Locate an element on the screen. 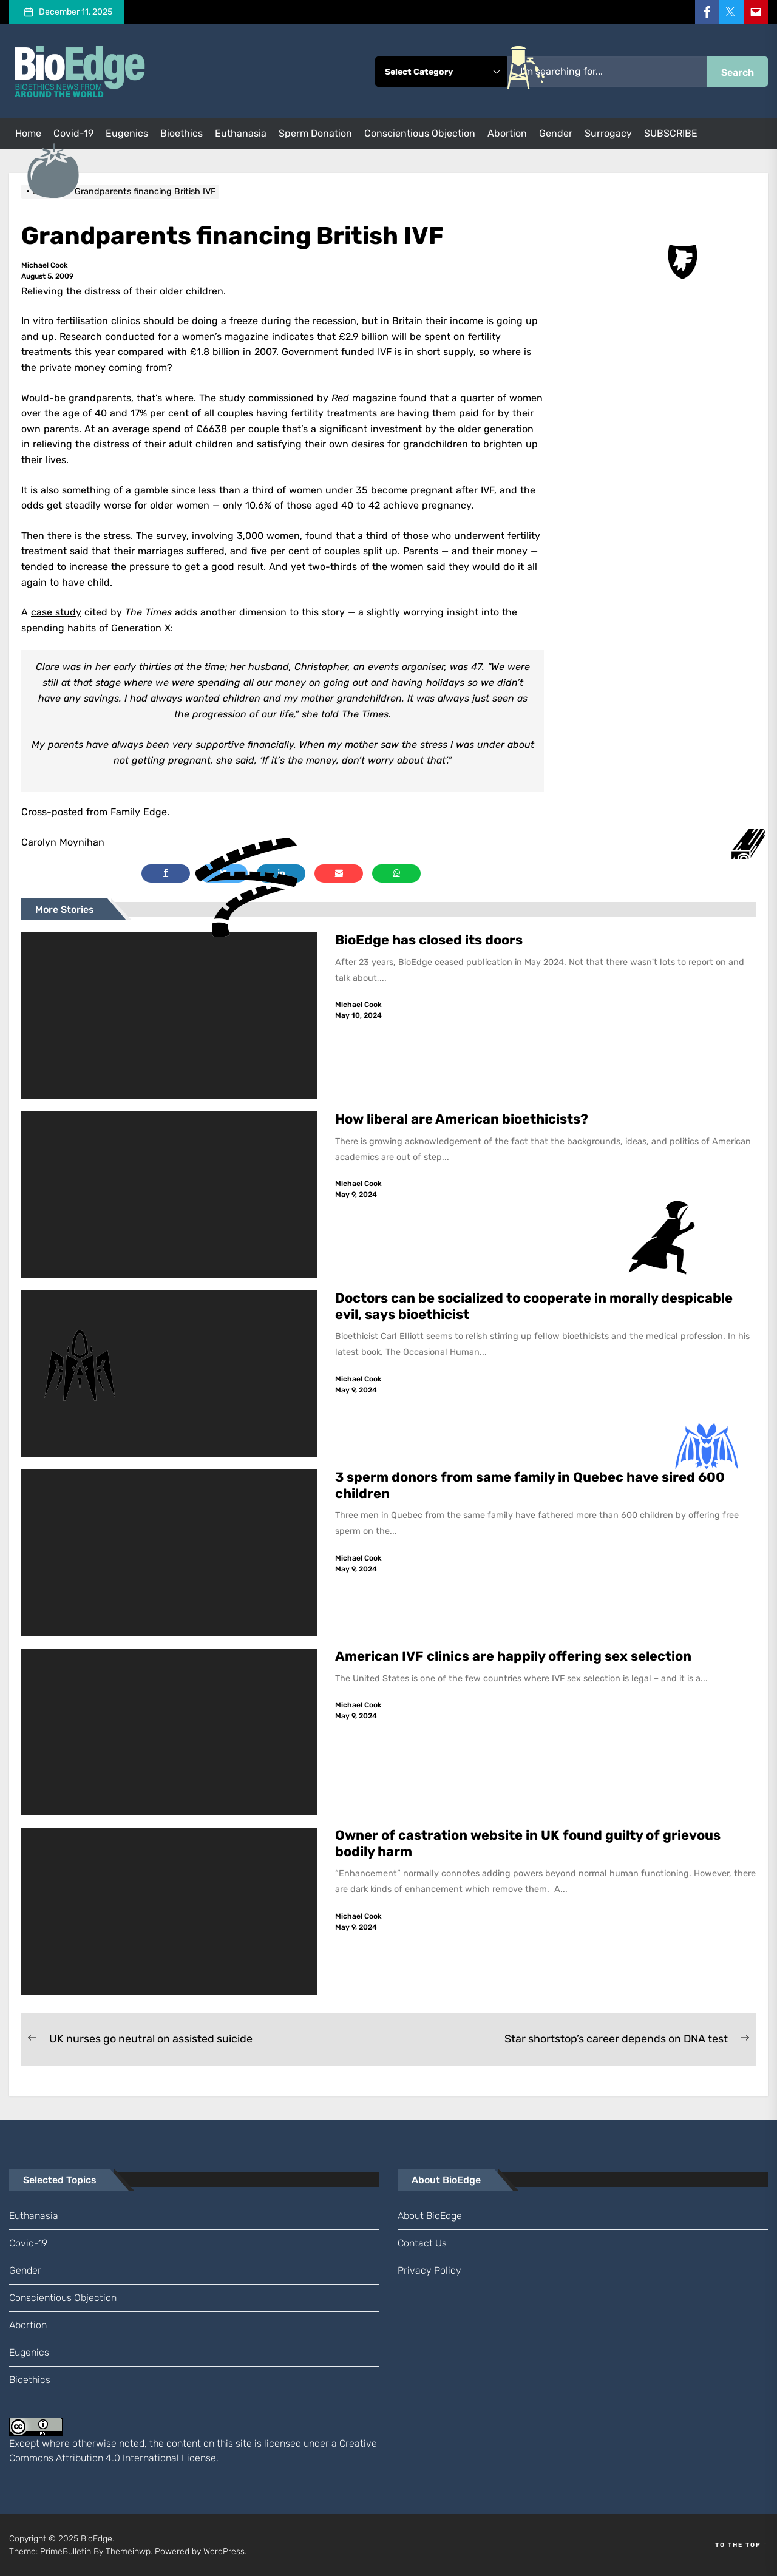 This screenshot has height=2576, width=777. select tomato as an ingredient is located at coordinates (53, 171).